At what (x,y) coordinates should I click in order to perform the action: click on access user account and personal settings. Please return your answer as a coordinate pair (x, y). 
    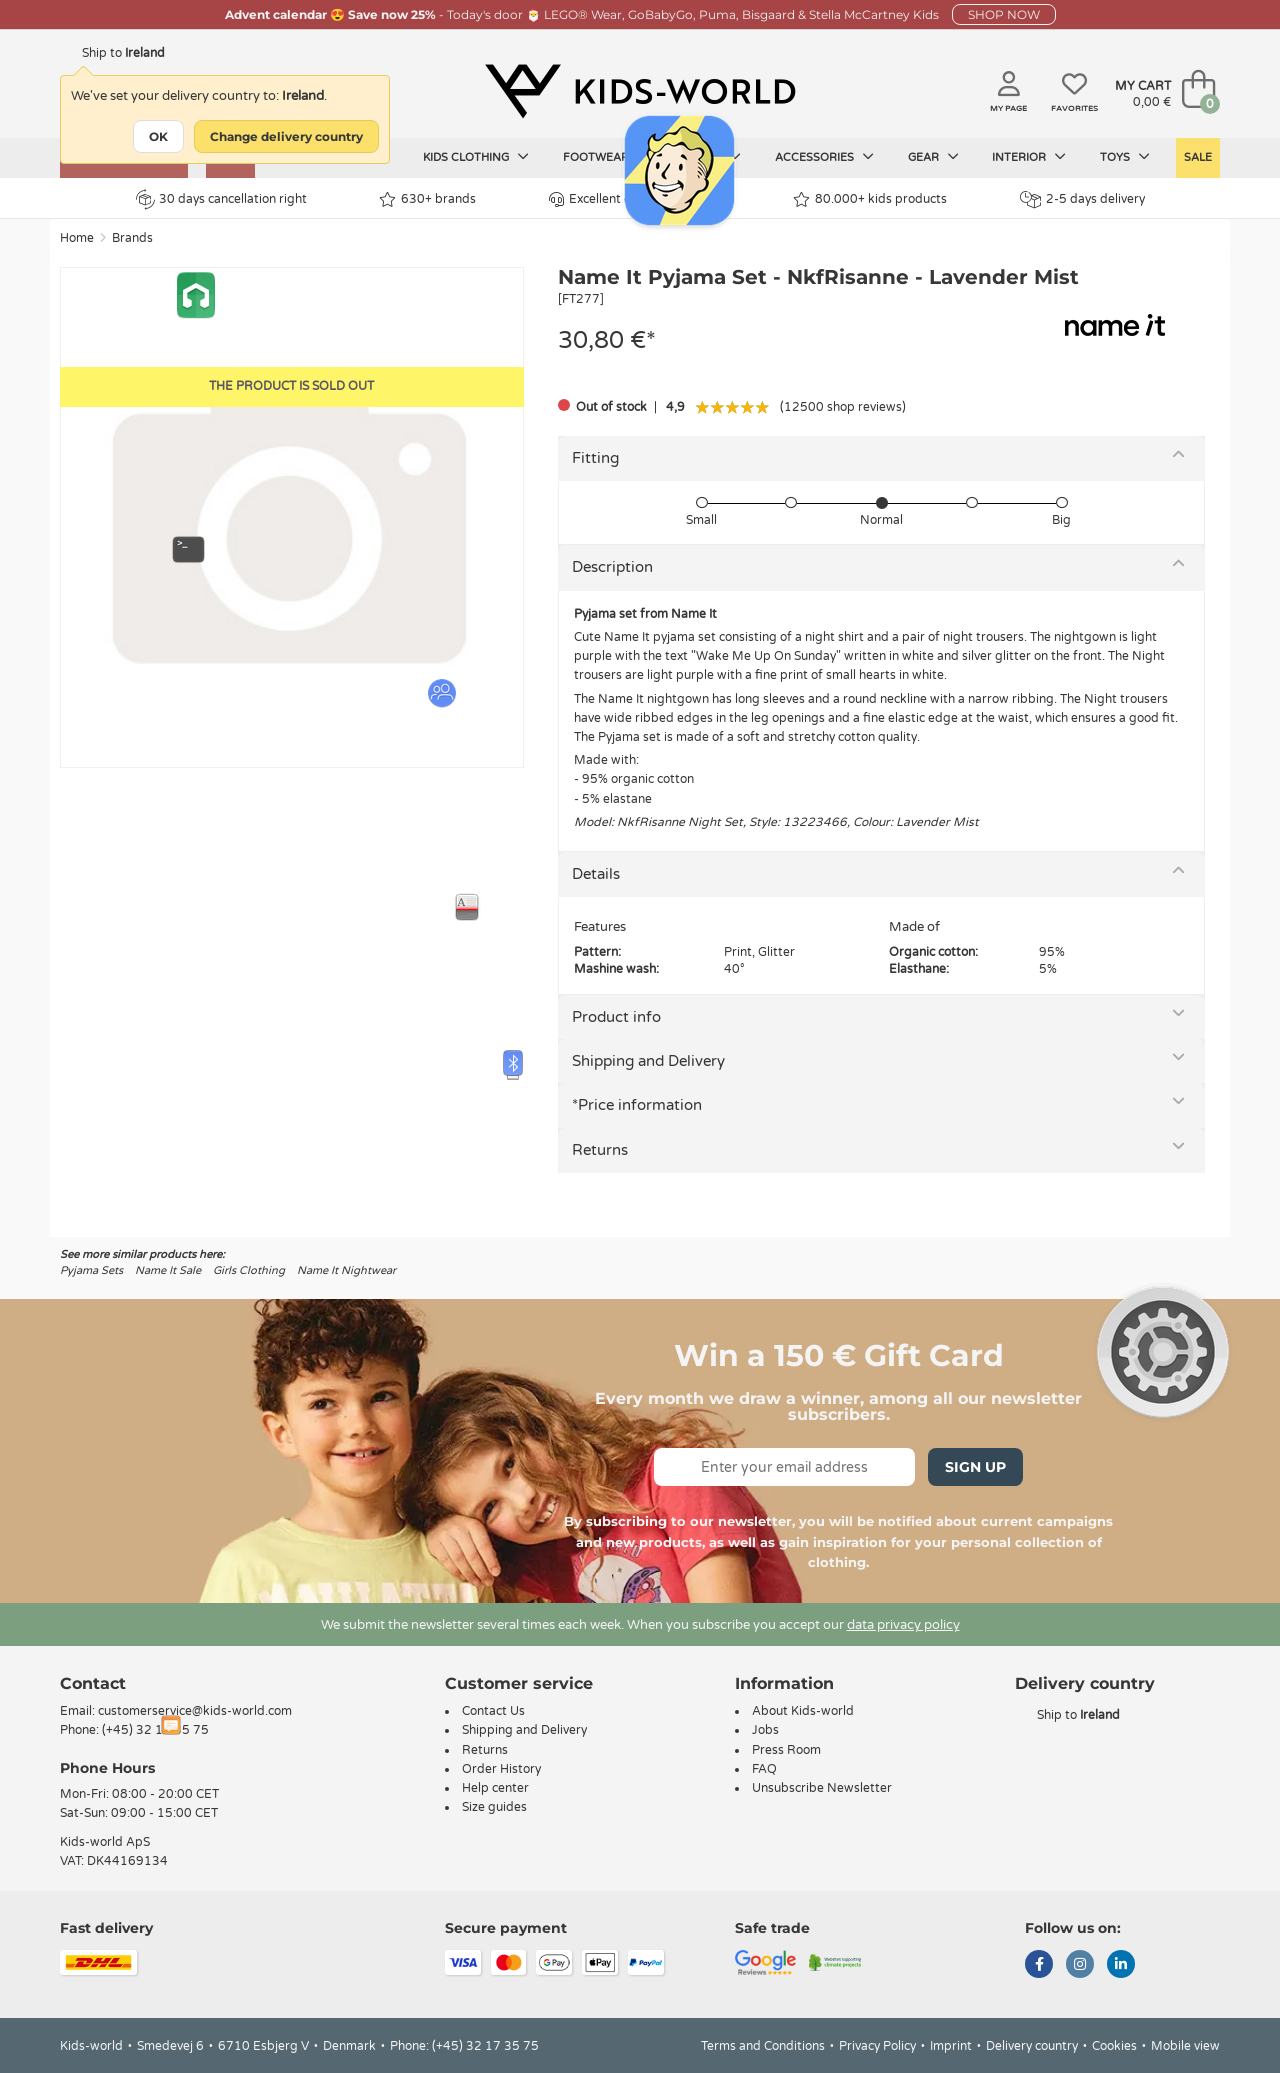
    Looking at the image, I should click on (442, 693).